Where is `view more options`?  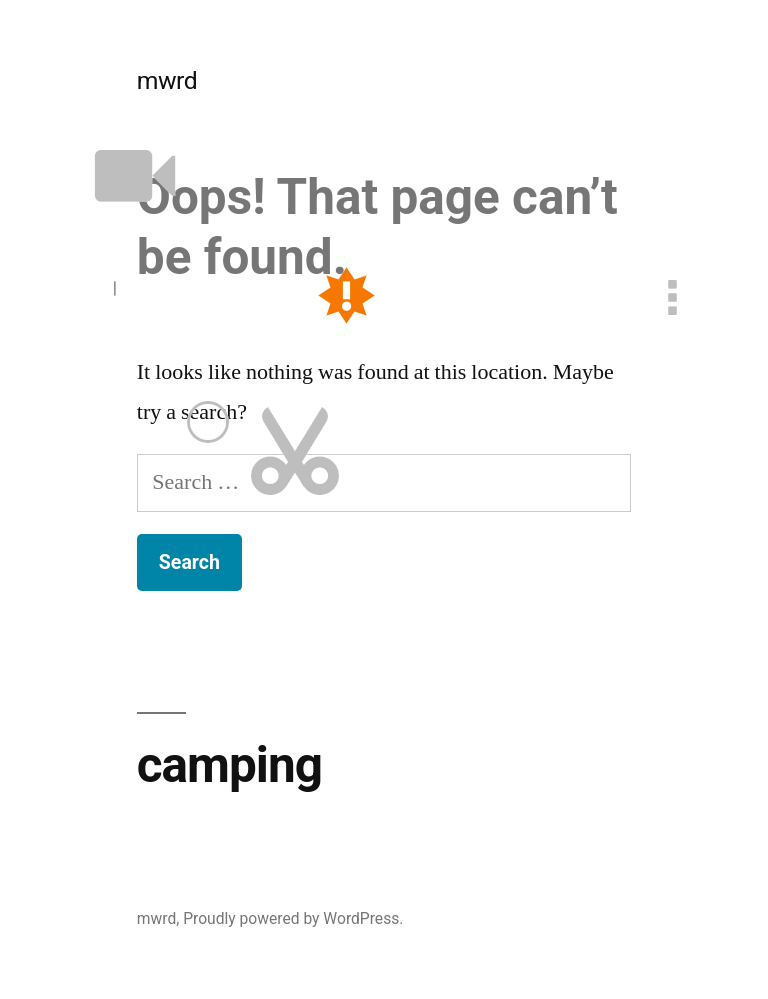
view more options is located at coordinates (672, 297).